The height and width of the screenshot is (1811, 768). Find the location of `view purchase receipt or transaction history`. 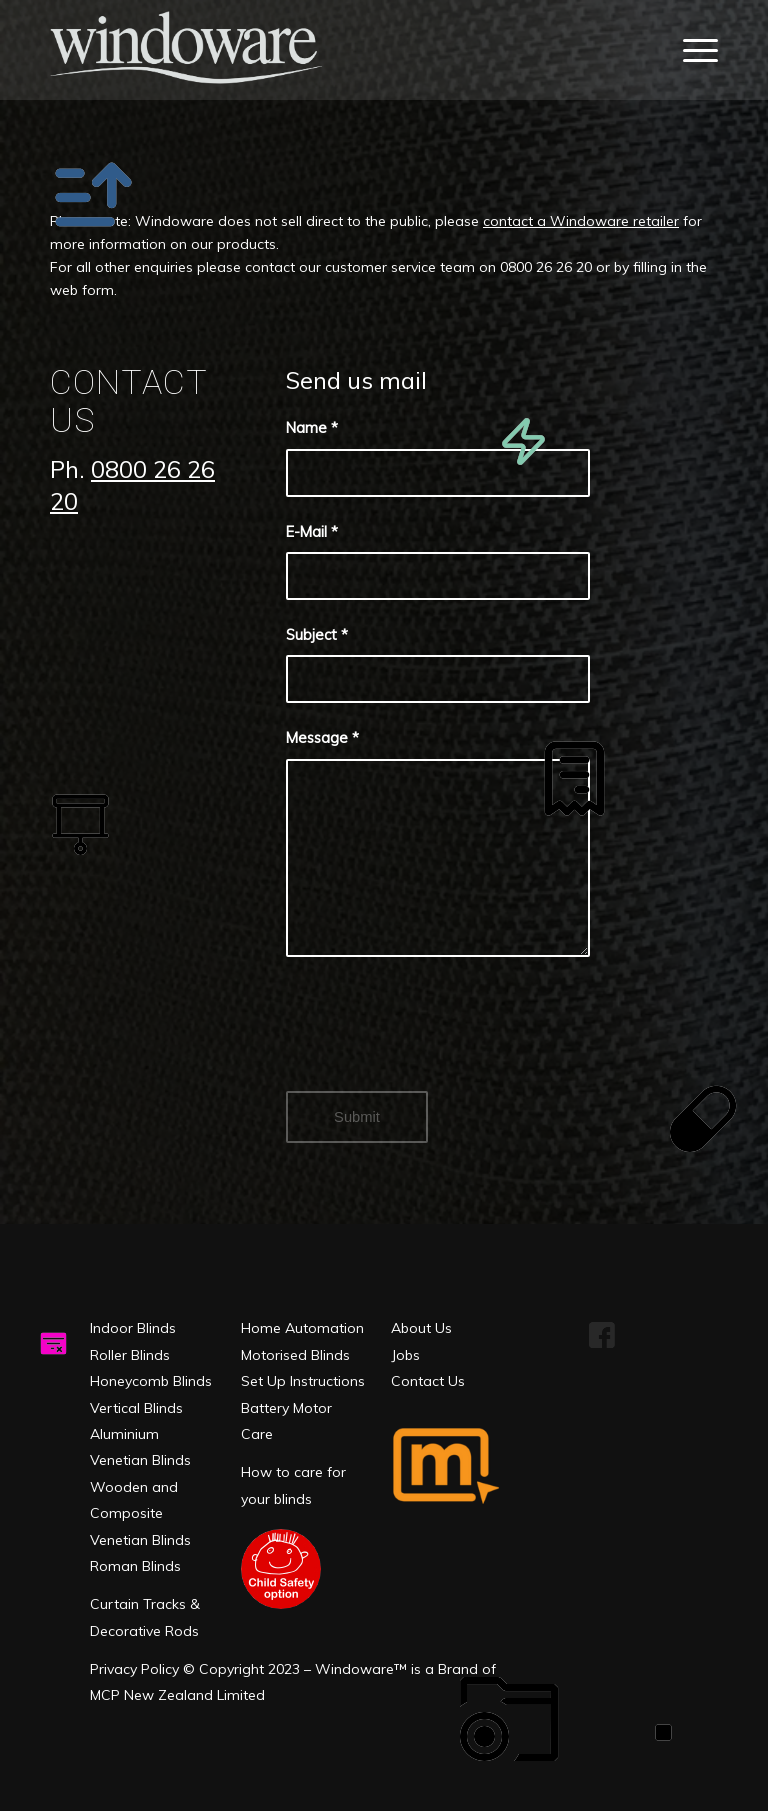

view purchase receipt or transaction history is located at coordinates (574, 778).